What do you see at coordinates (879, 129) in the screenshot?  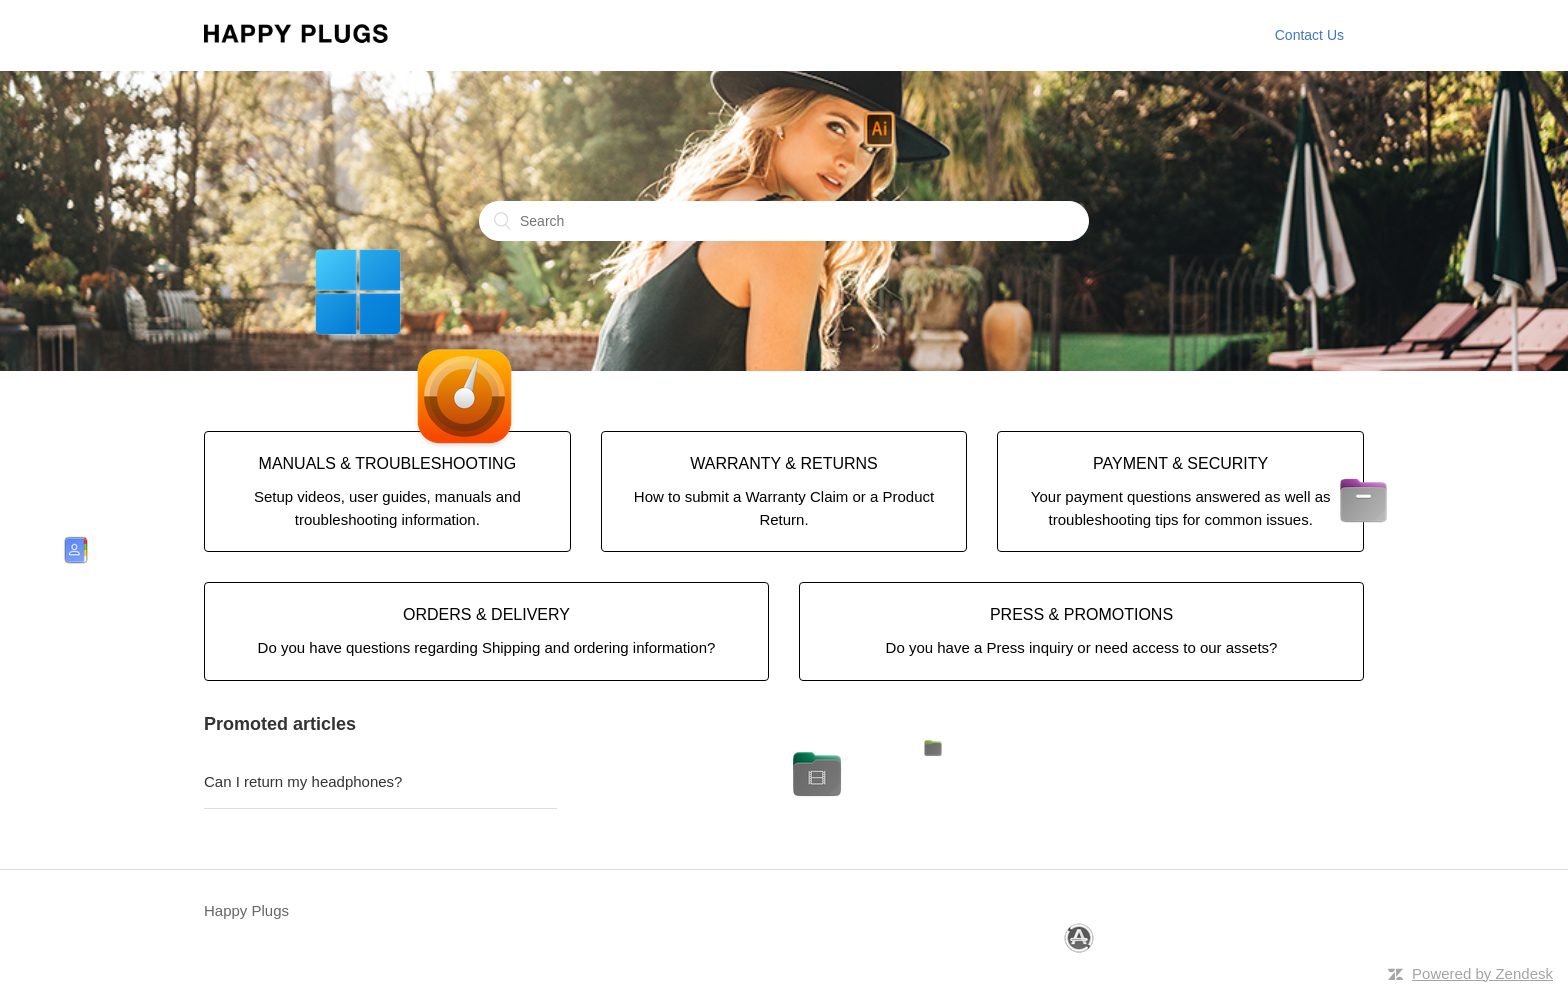 I see `open an Adobe Illustrator file` at bounding box center [879, 129].